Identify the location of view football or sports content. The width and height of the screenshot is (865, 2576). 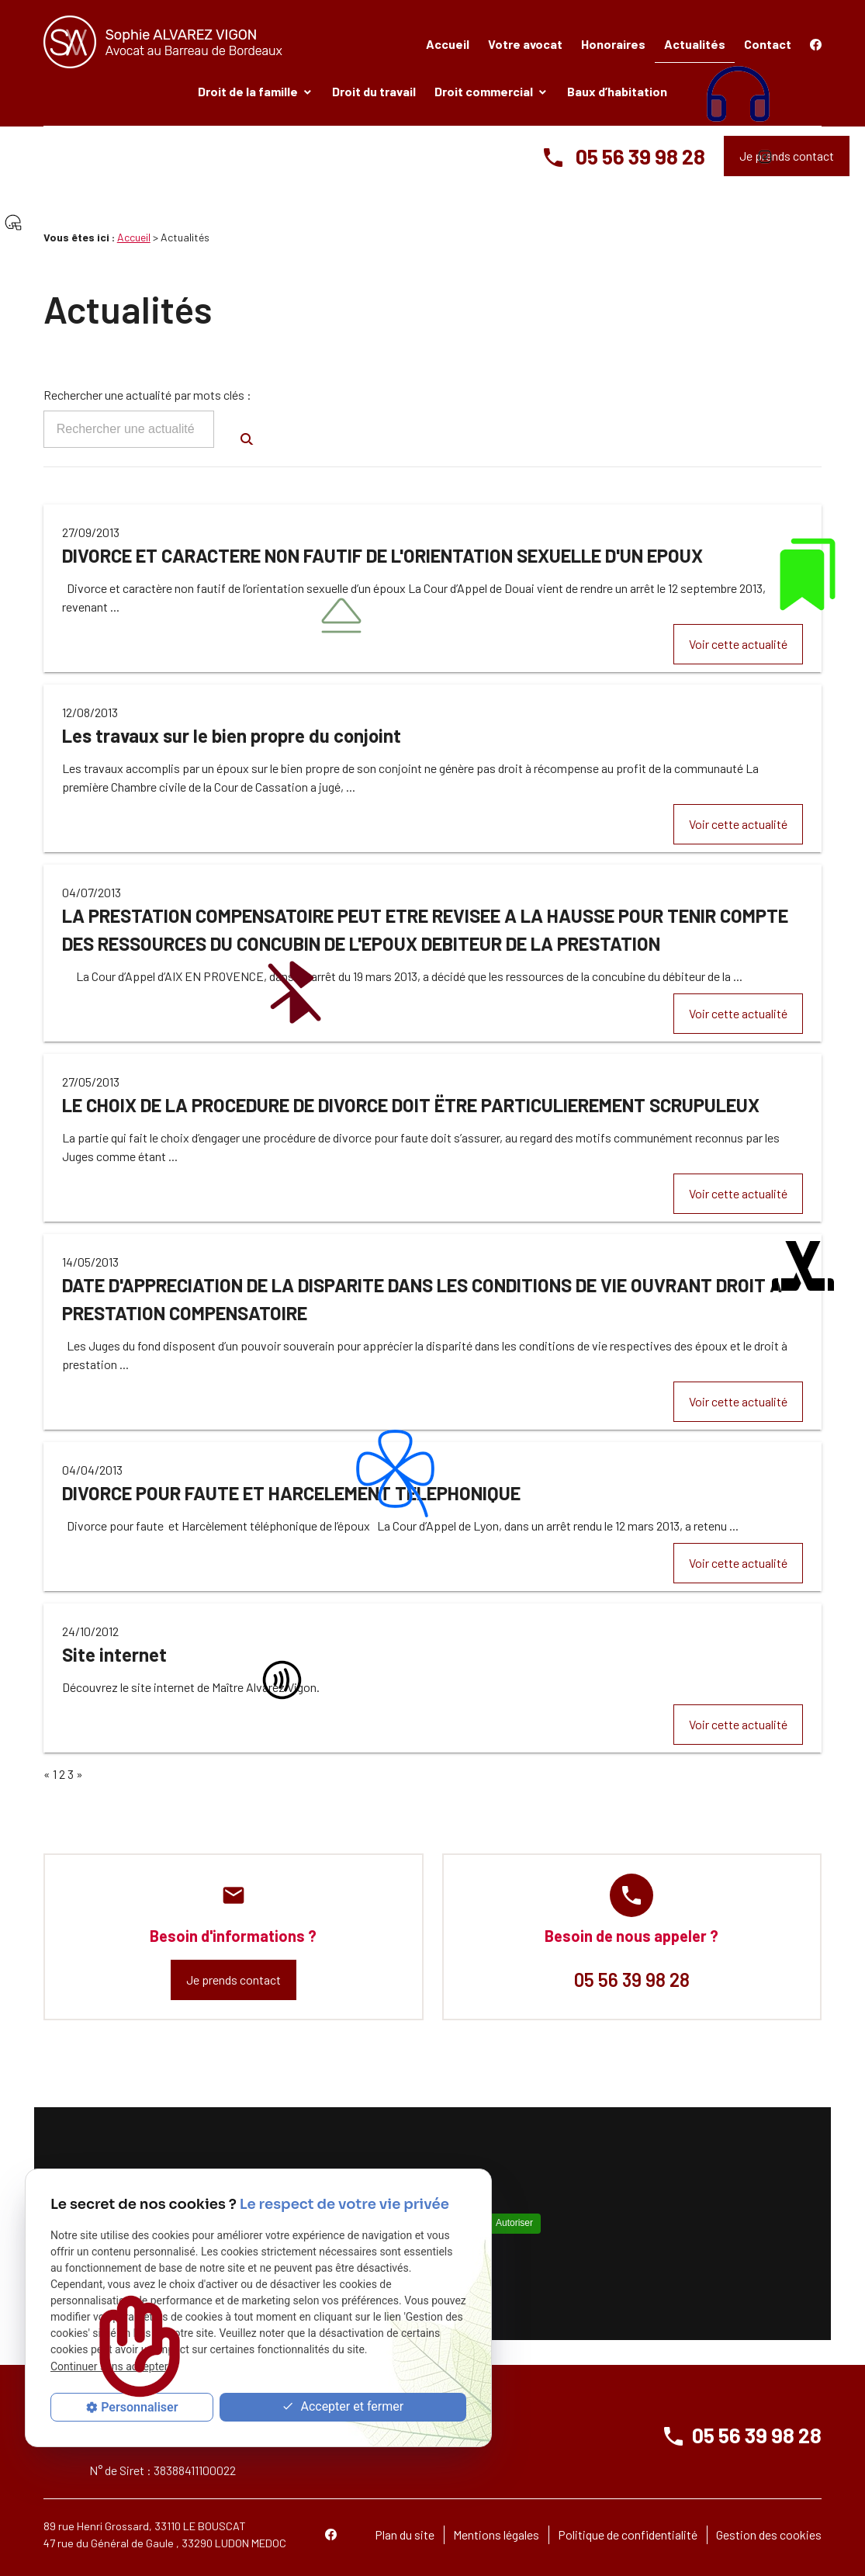
(13, 223).